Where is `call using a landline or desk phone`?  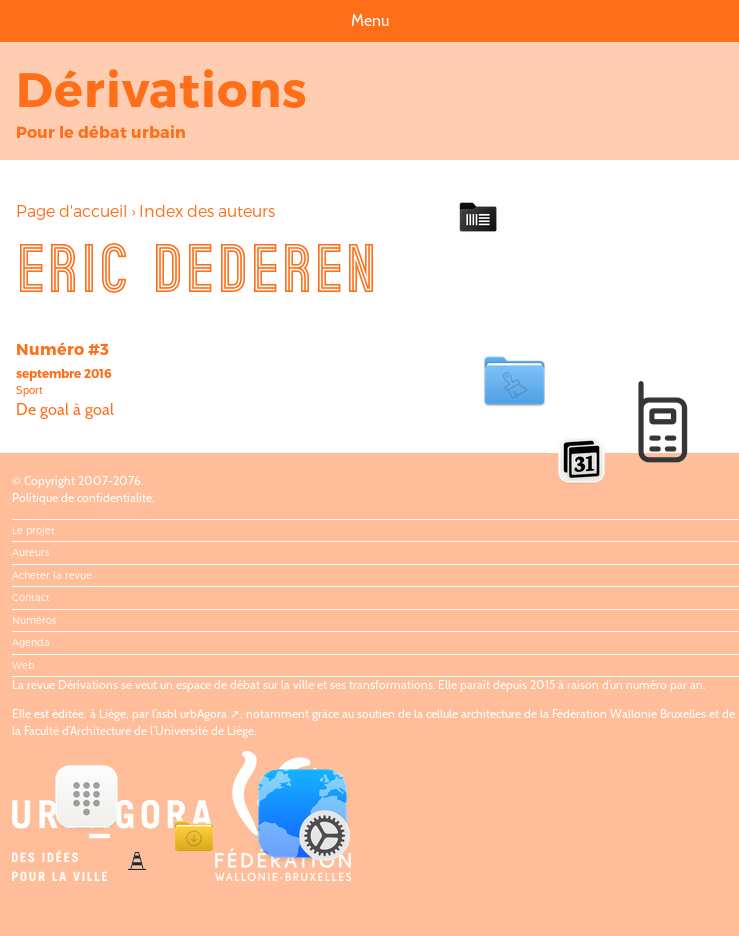
call using a landline or desk phone is located at coordinates (665, 424).